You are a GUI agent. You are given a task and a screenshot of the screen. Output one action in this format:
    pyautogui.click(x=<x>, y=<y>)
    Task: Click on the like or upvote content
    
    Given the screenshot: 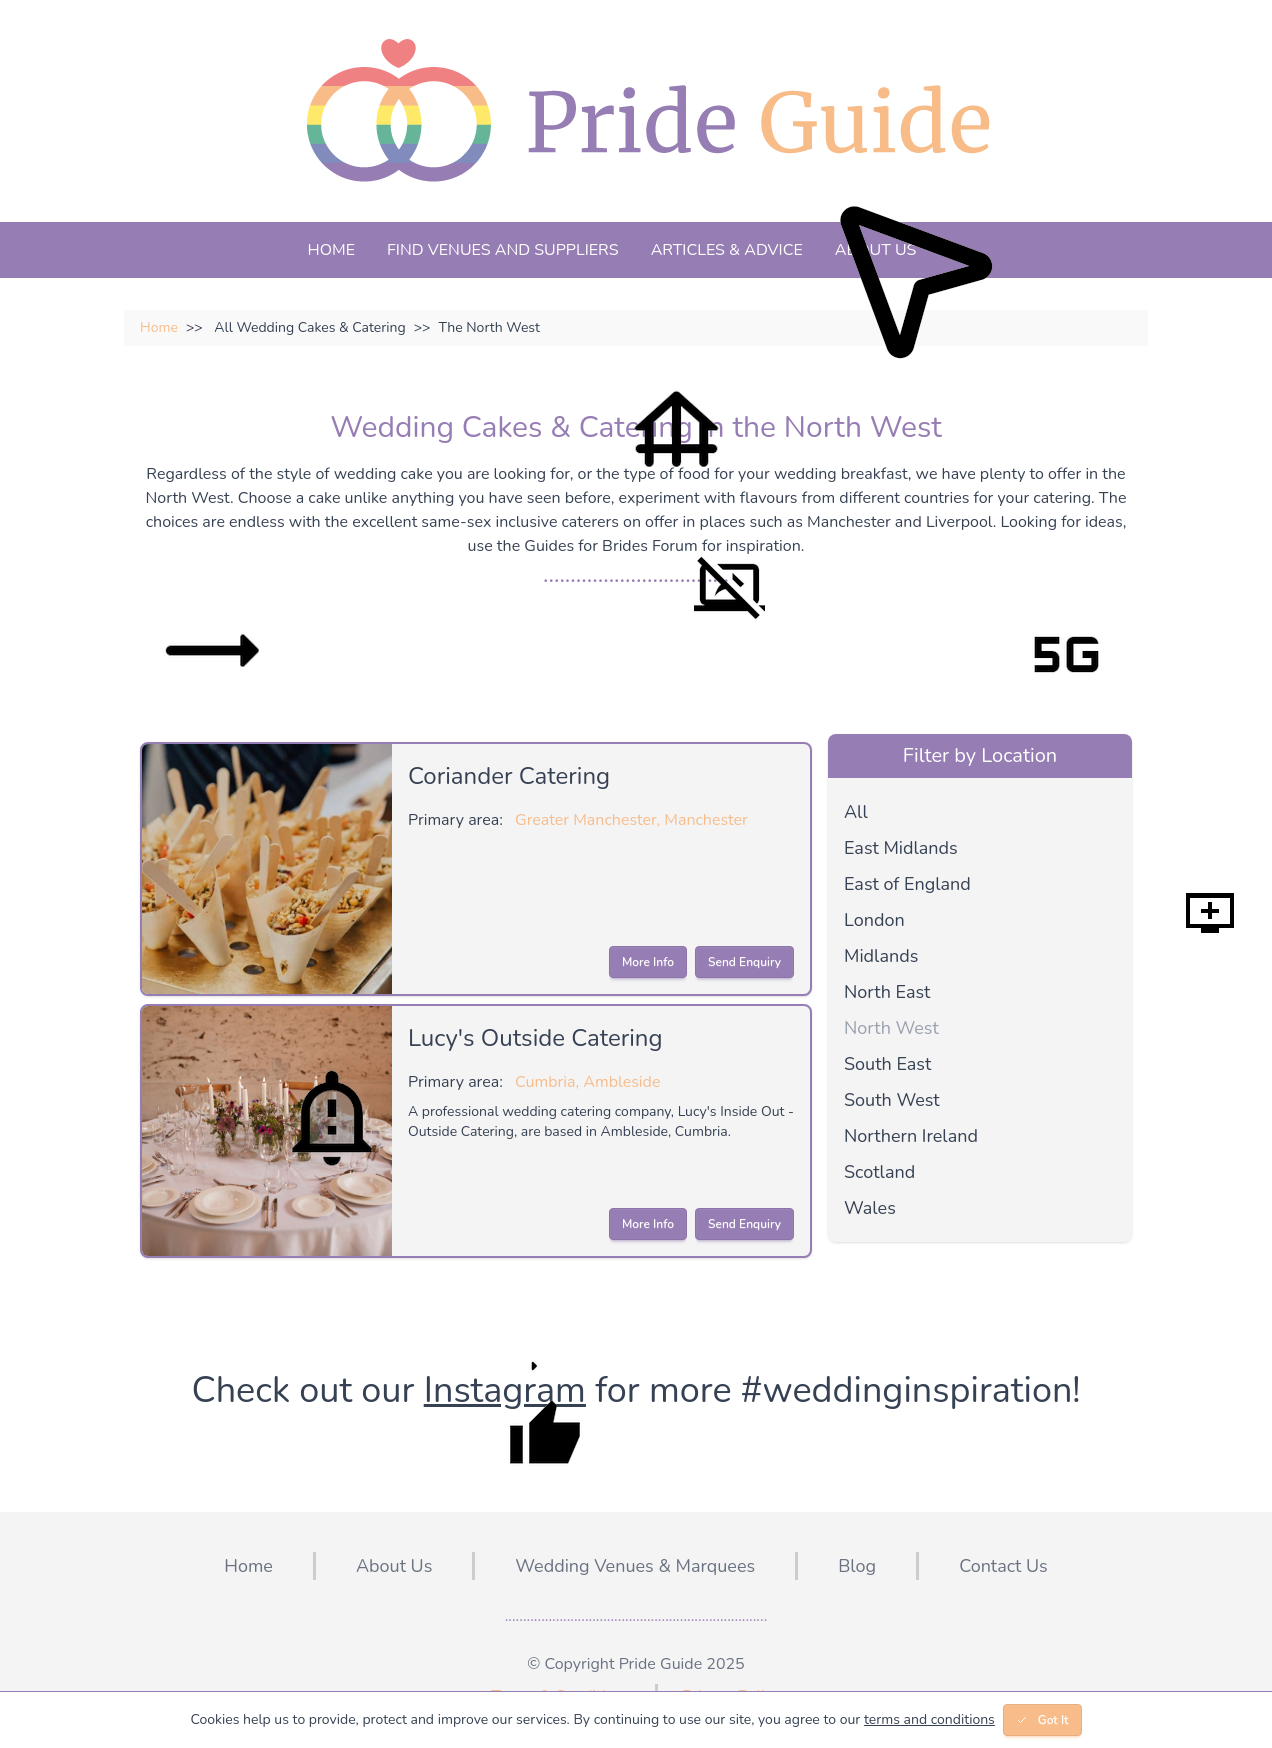 What is the action you would take?
    pyautogui.click(x=545, y=1435)
    